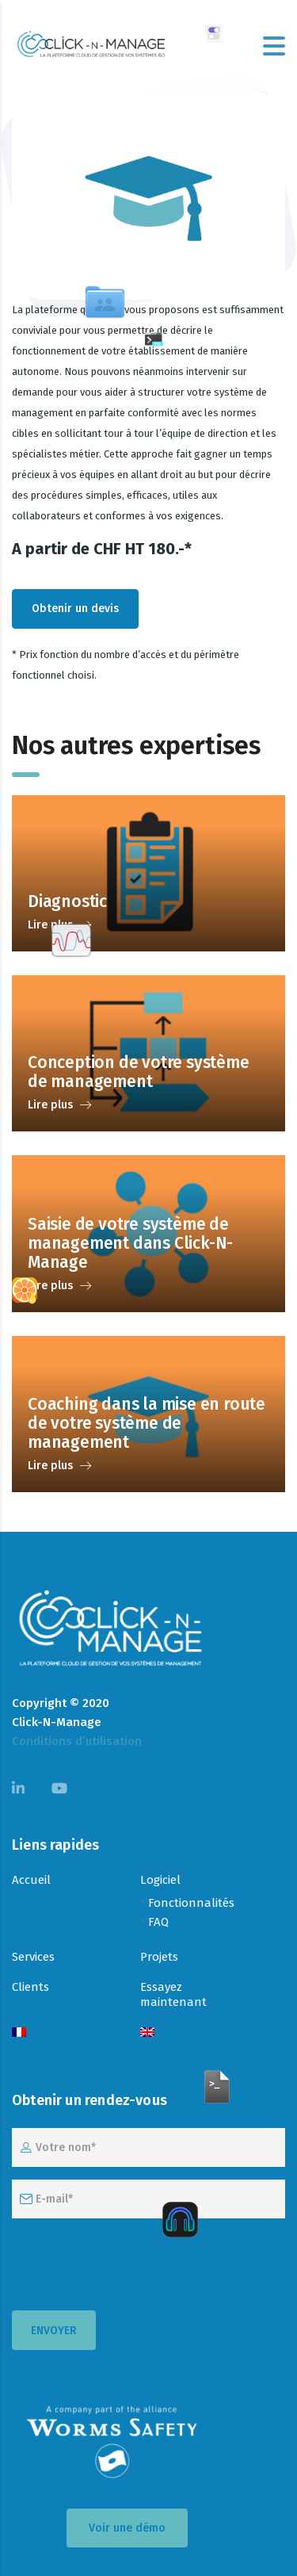 The width and height of the screenshot is (297, 2576). What do you see at coordinates (105, 301) in the screenshot?
I see `open the servers folder` at bounding box center [105, 301].